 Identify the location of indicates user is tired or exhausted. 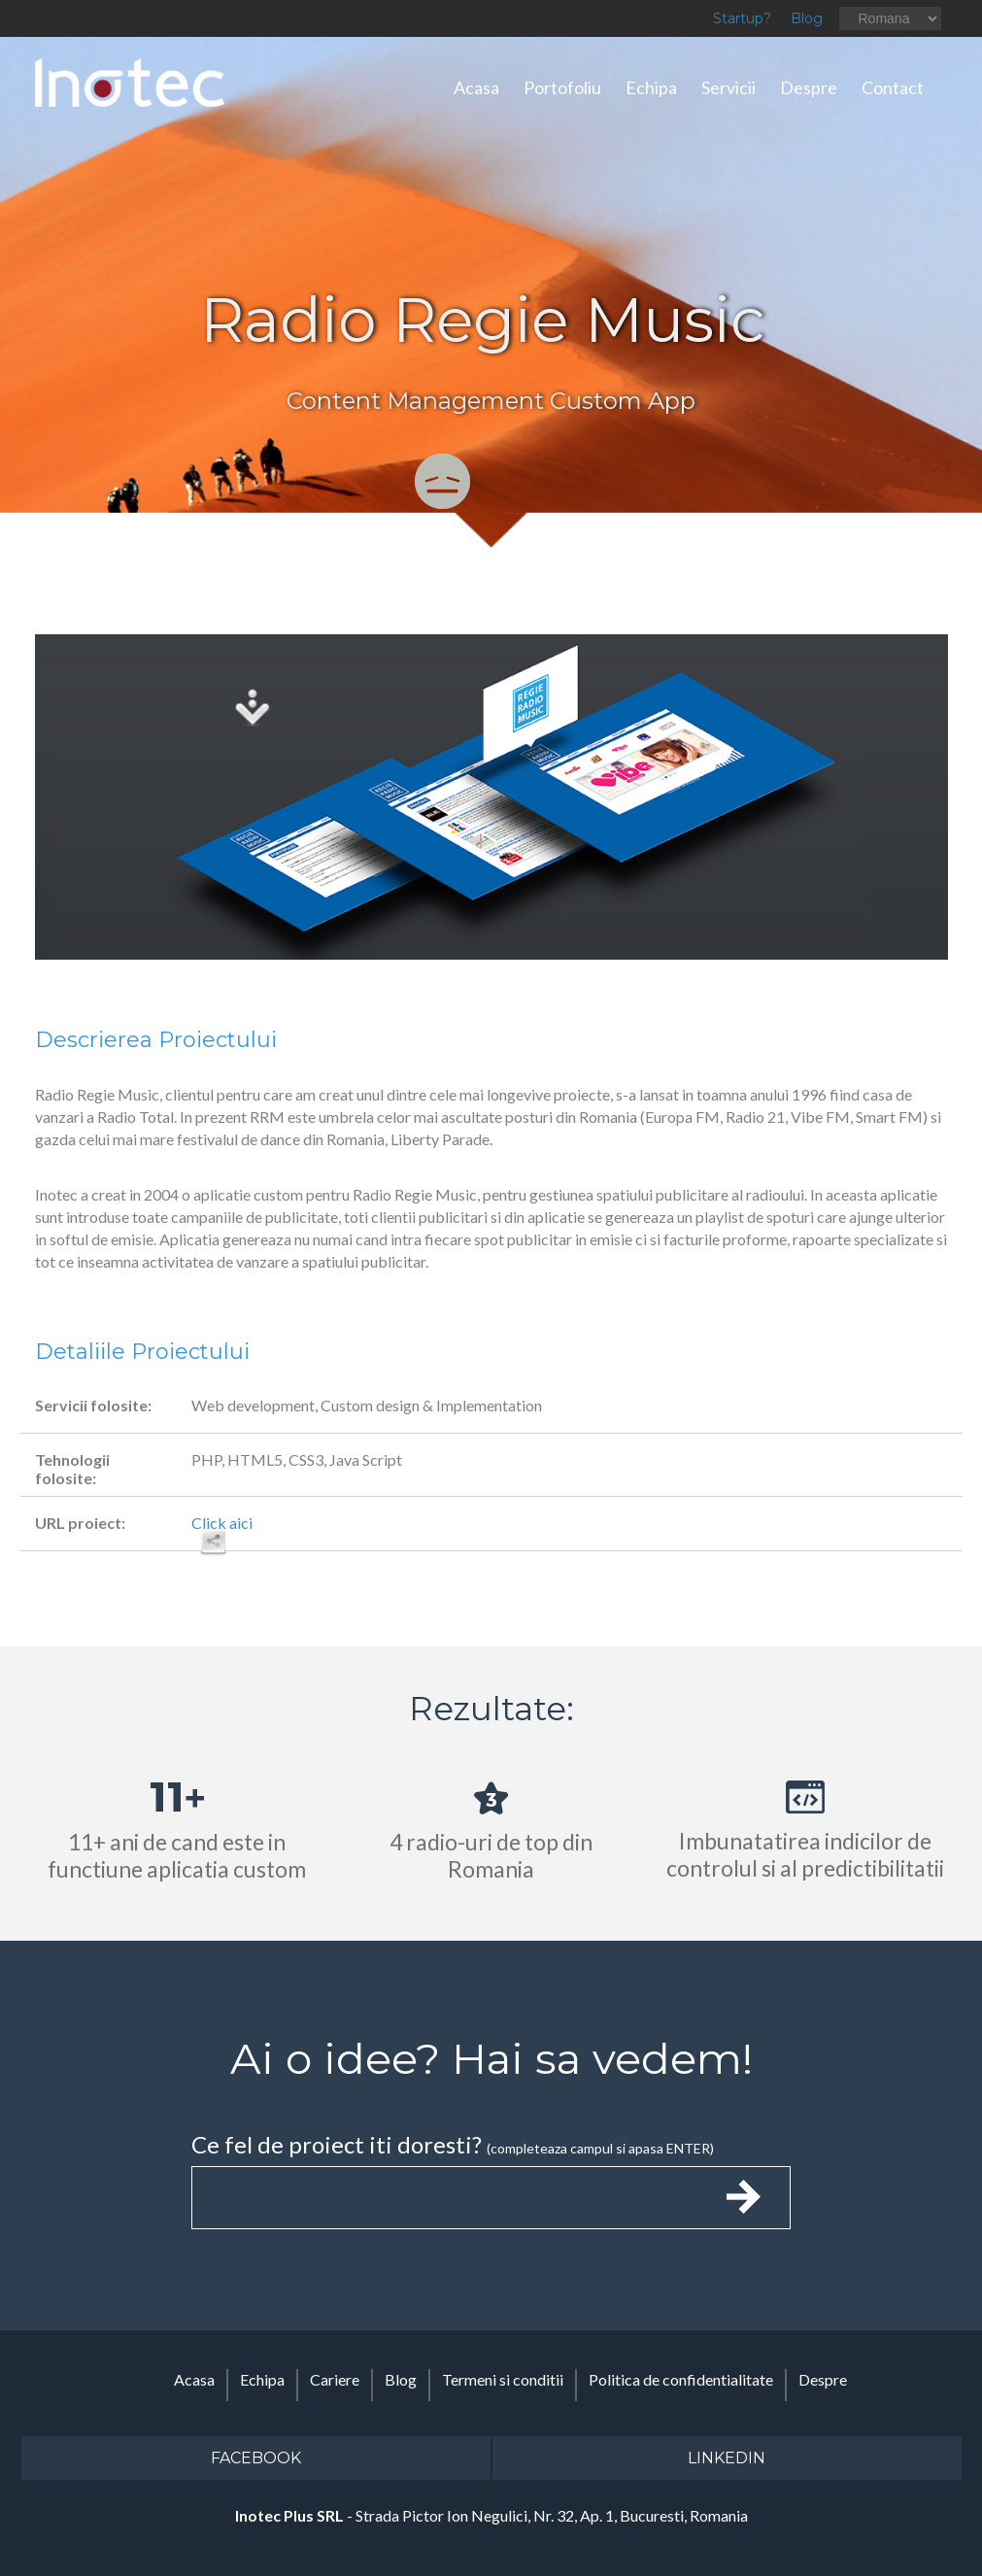
(442, 481).